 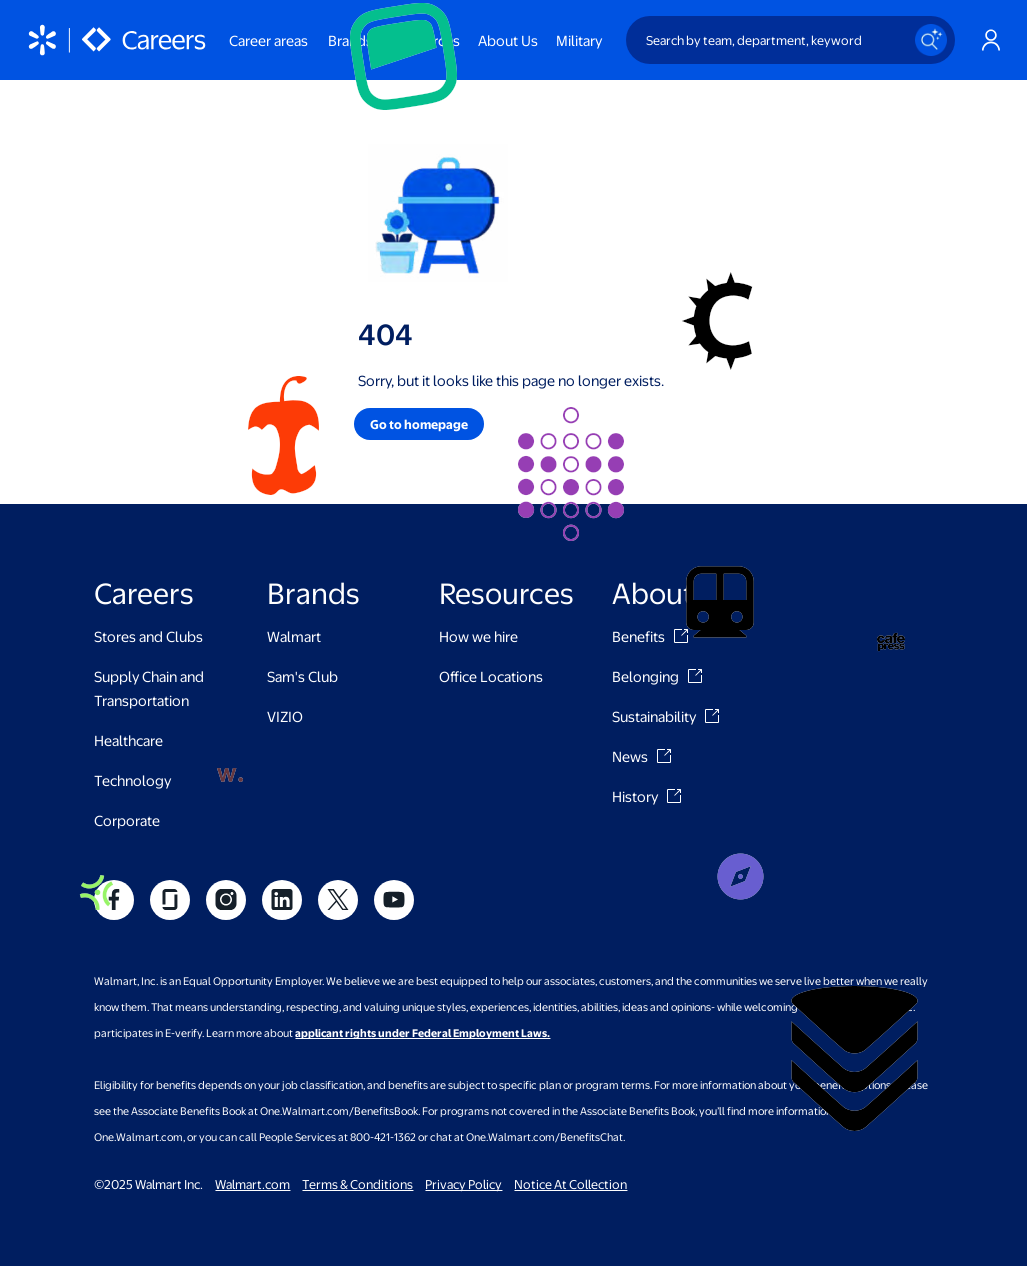 I want to click on view subway or metro transit options, so click(x=720, y=600).